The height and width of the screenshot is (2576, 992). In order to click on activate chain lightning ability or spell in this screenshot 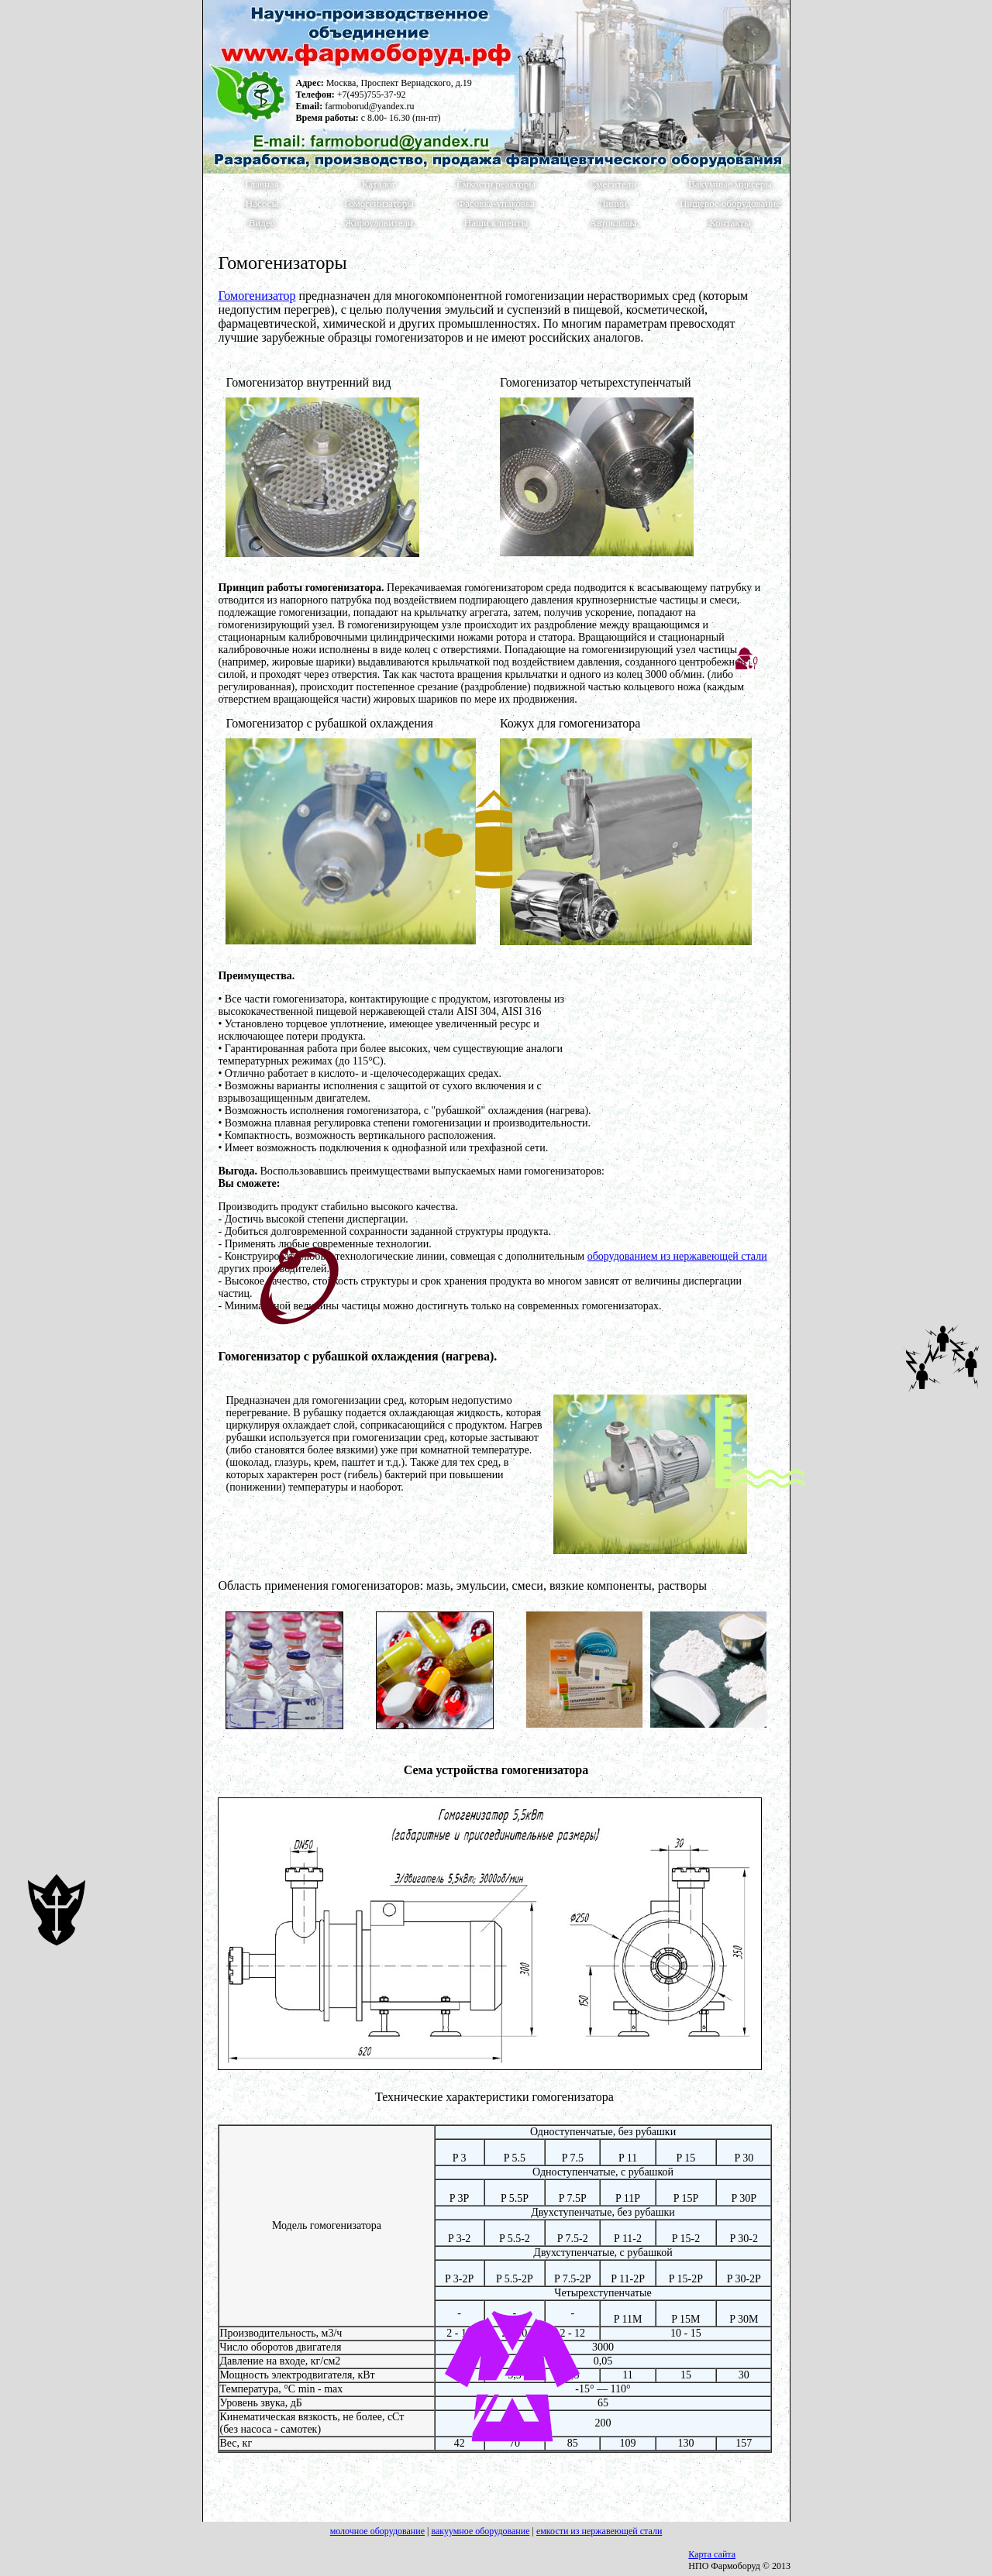, I will do `click(942, 1359)`.